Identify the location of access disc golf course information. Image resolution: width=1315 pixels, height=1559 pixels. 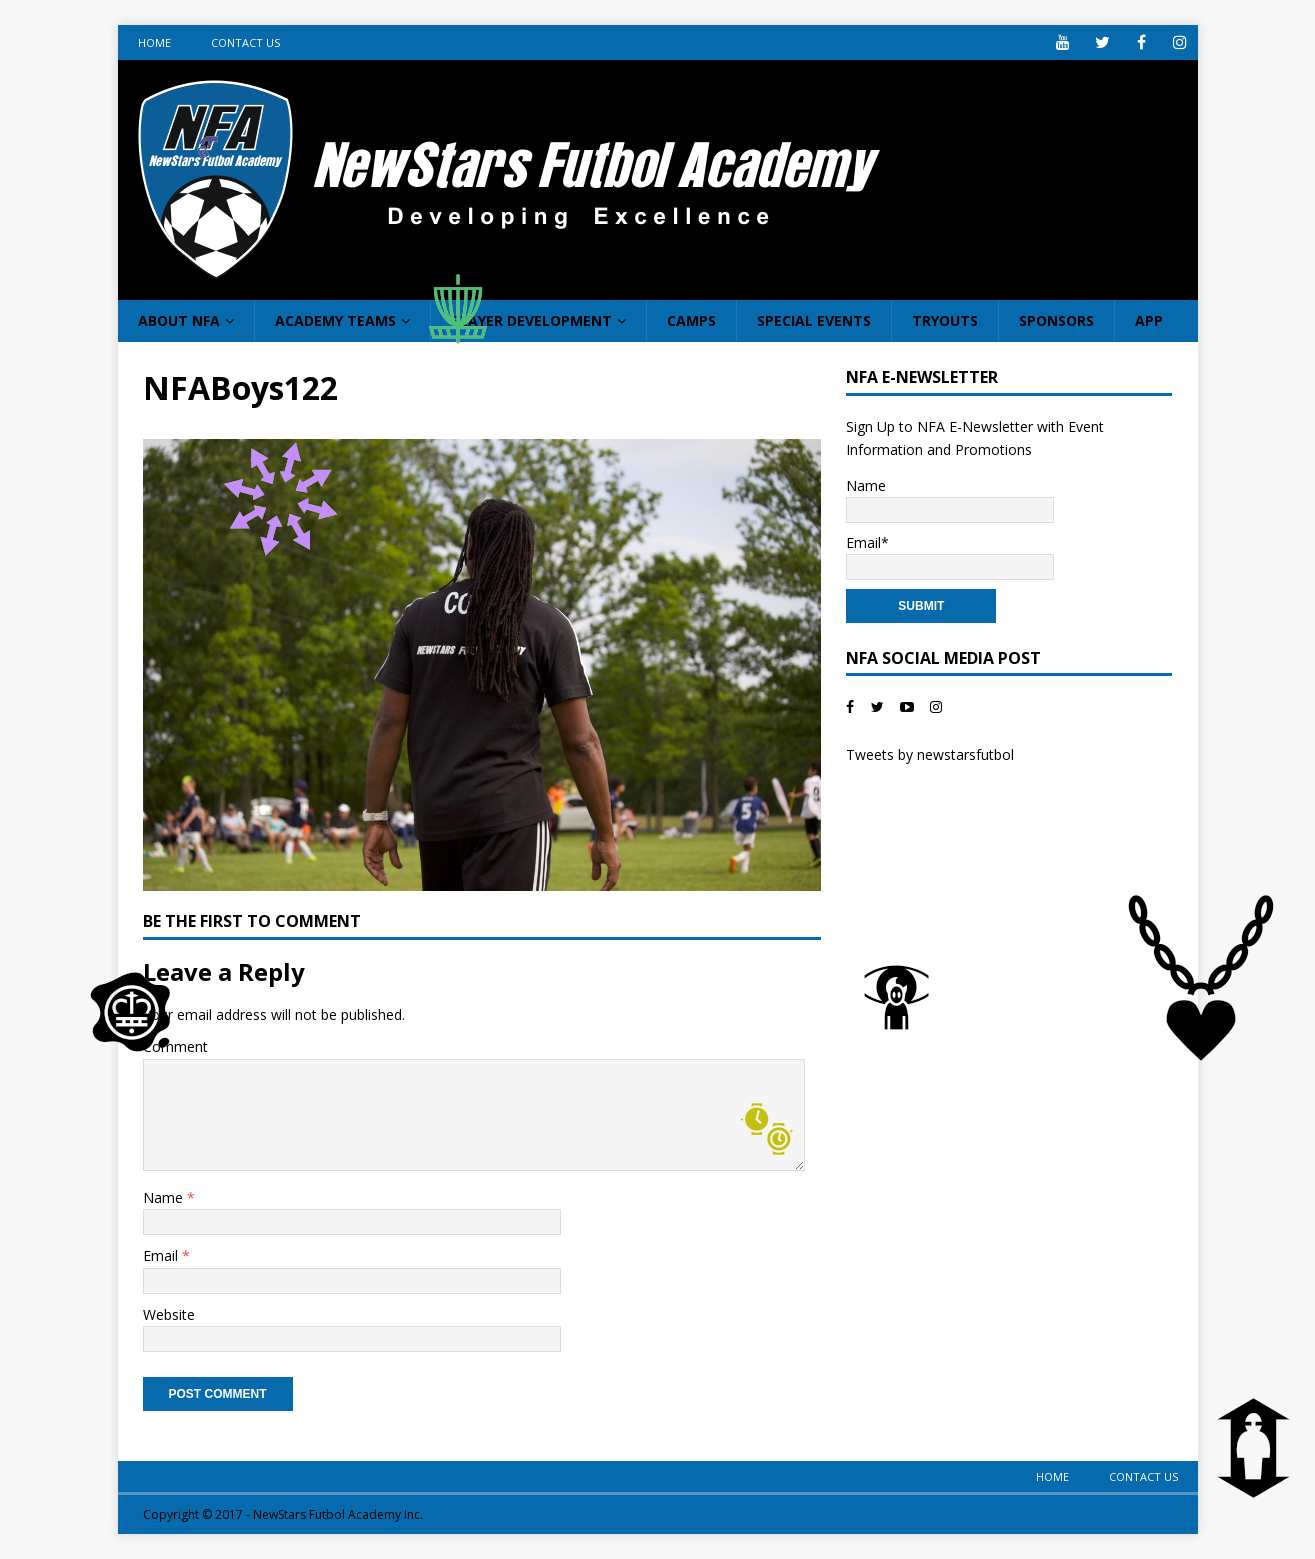
(458, 309).